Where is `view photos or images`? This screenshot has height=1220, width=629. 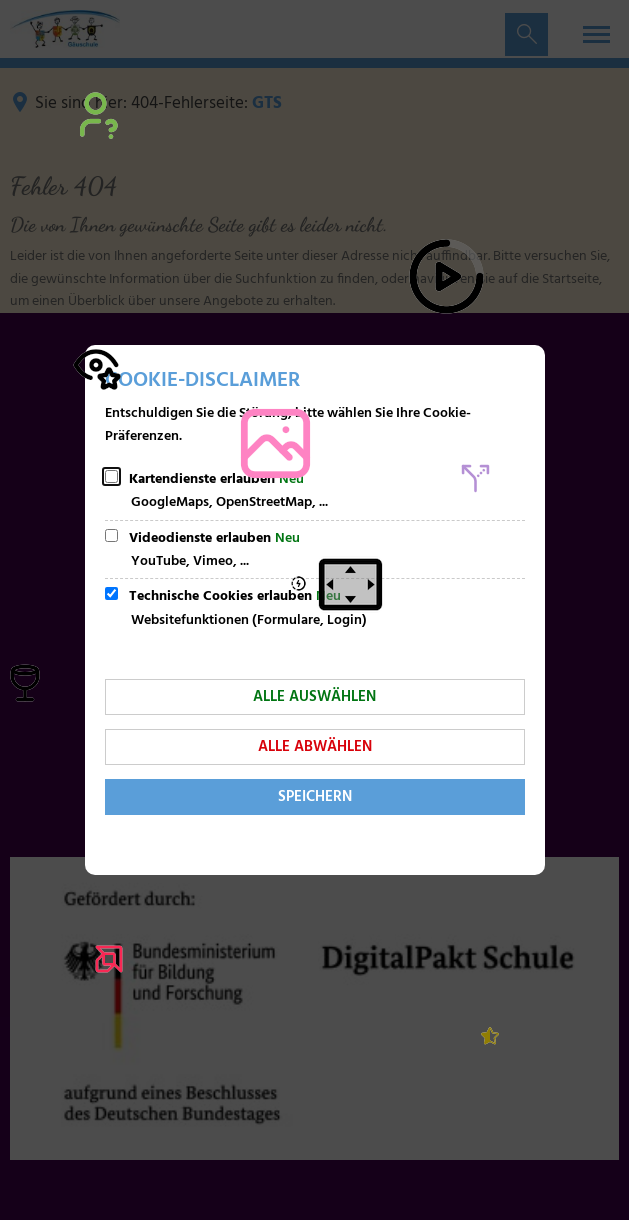 view photos or images is located at coordinates (275, 443).